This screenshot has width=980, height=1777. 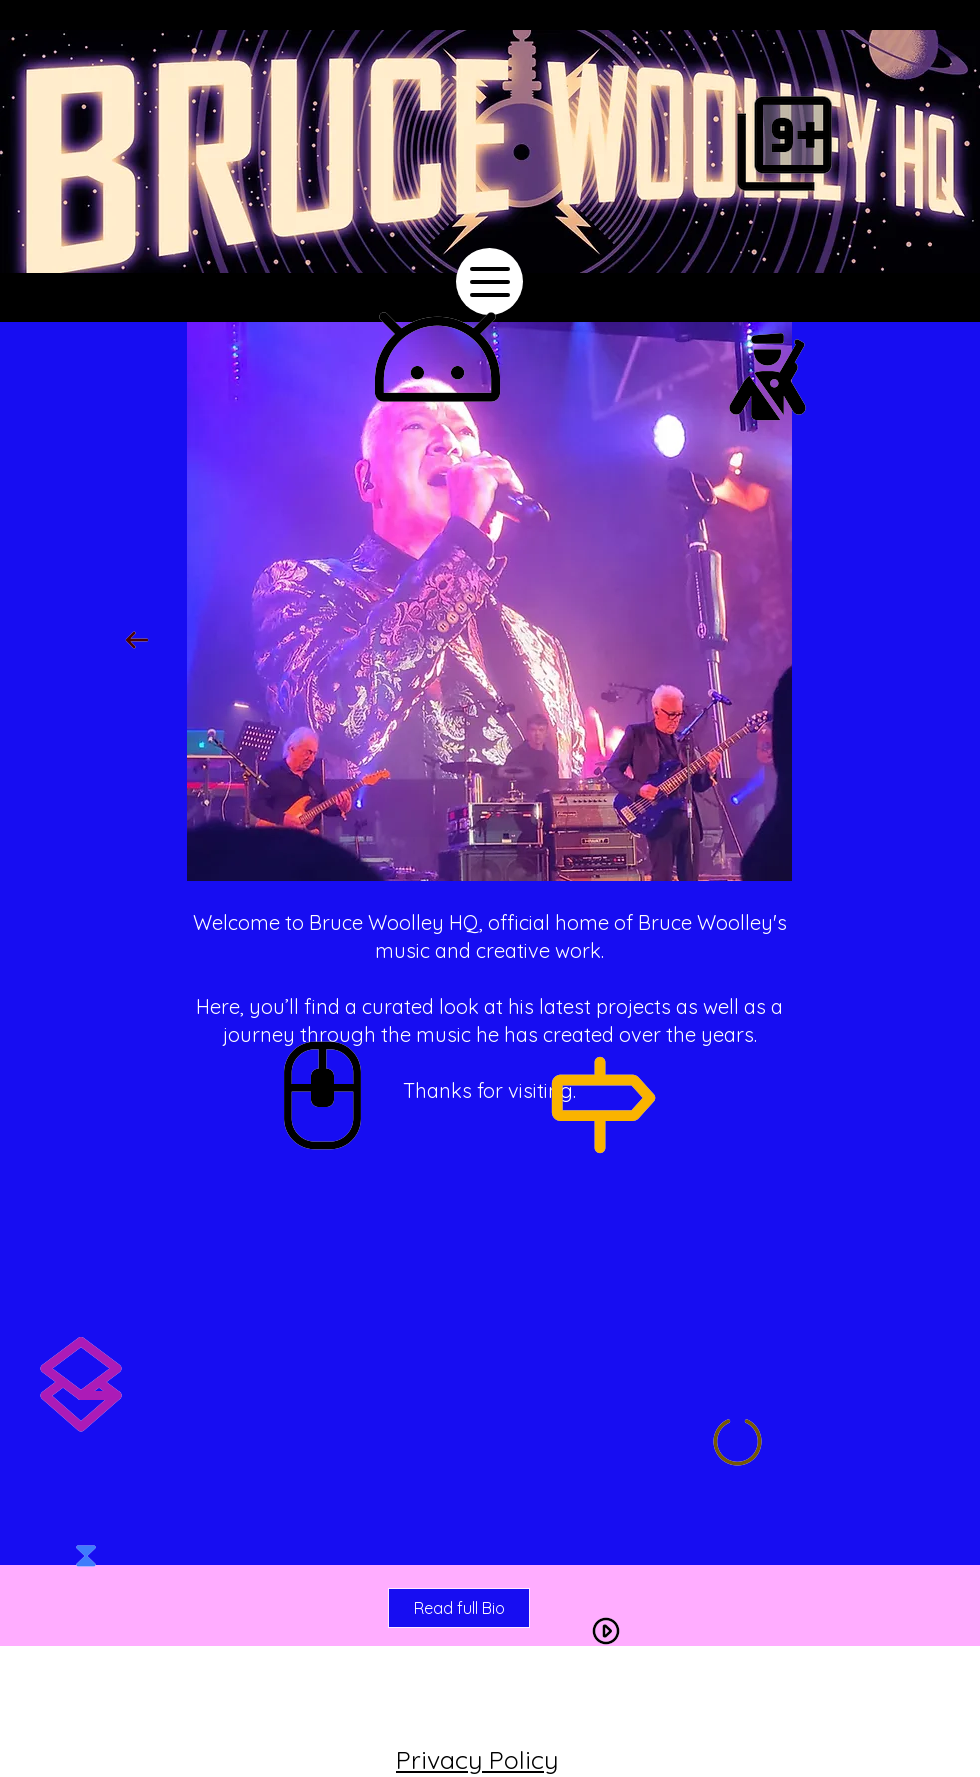 I want to click on middle mouse button click action, so click(x=322, y=1095).